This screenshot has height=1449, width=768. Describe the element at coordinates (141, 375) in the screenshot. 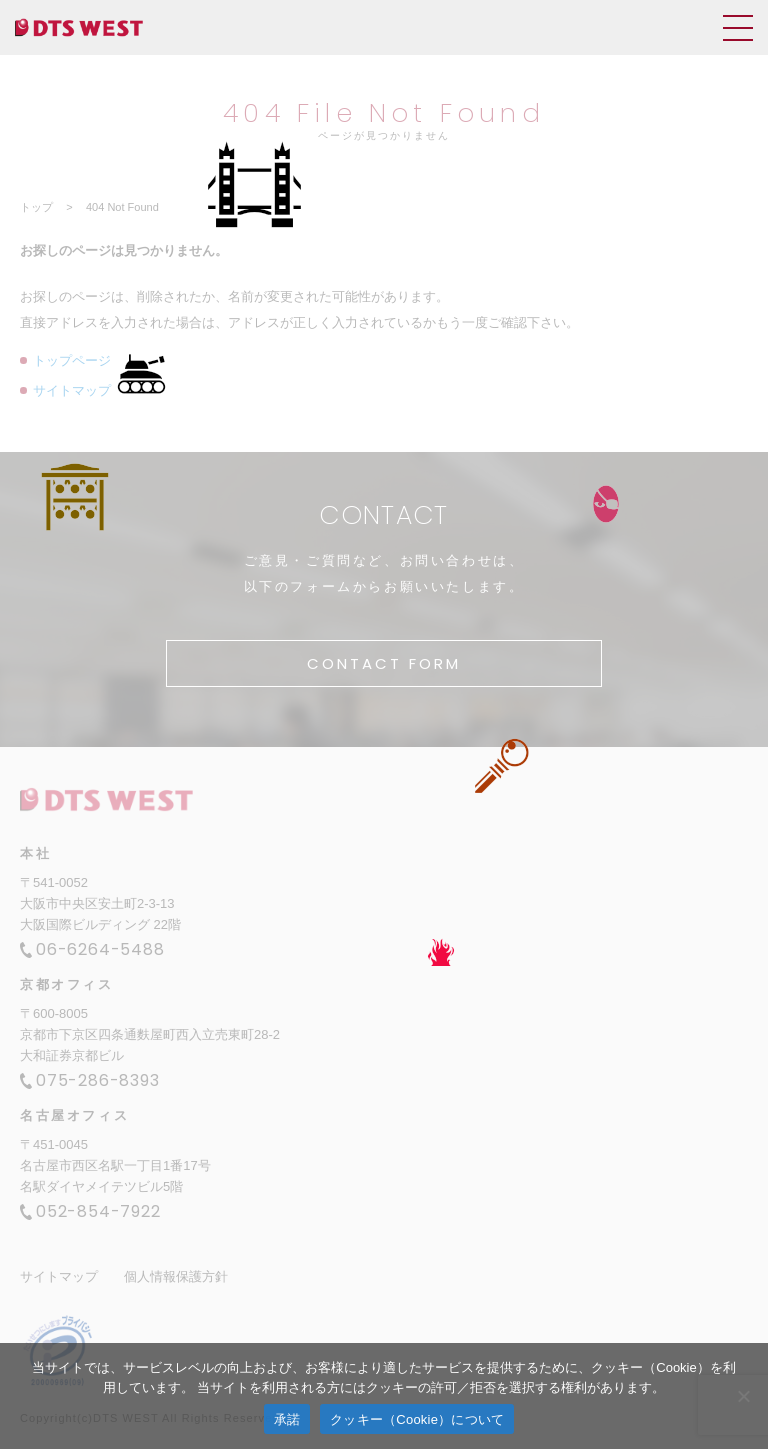

I see `select tank unit in strategy game` at that location.